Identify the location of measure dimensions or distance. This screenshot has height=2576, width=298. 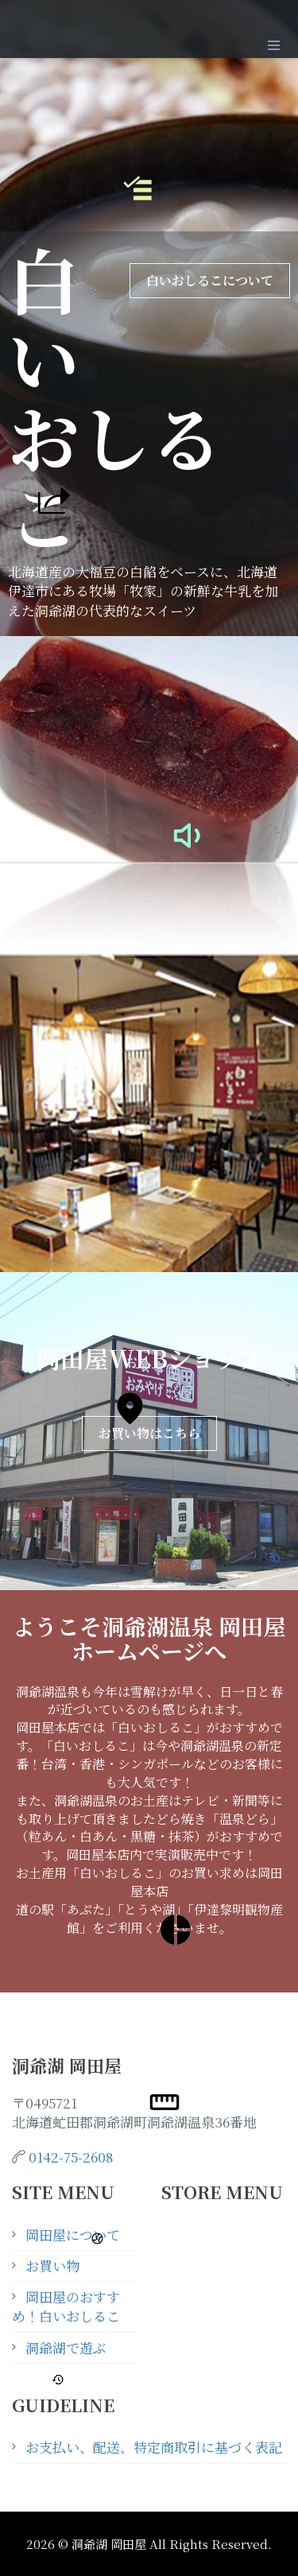
(164, 2102).